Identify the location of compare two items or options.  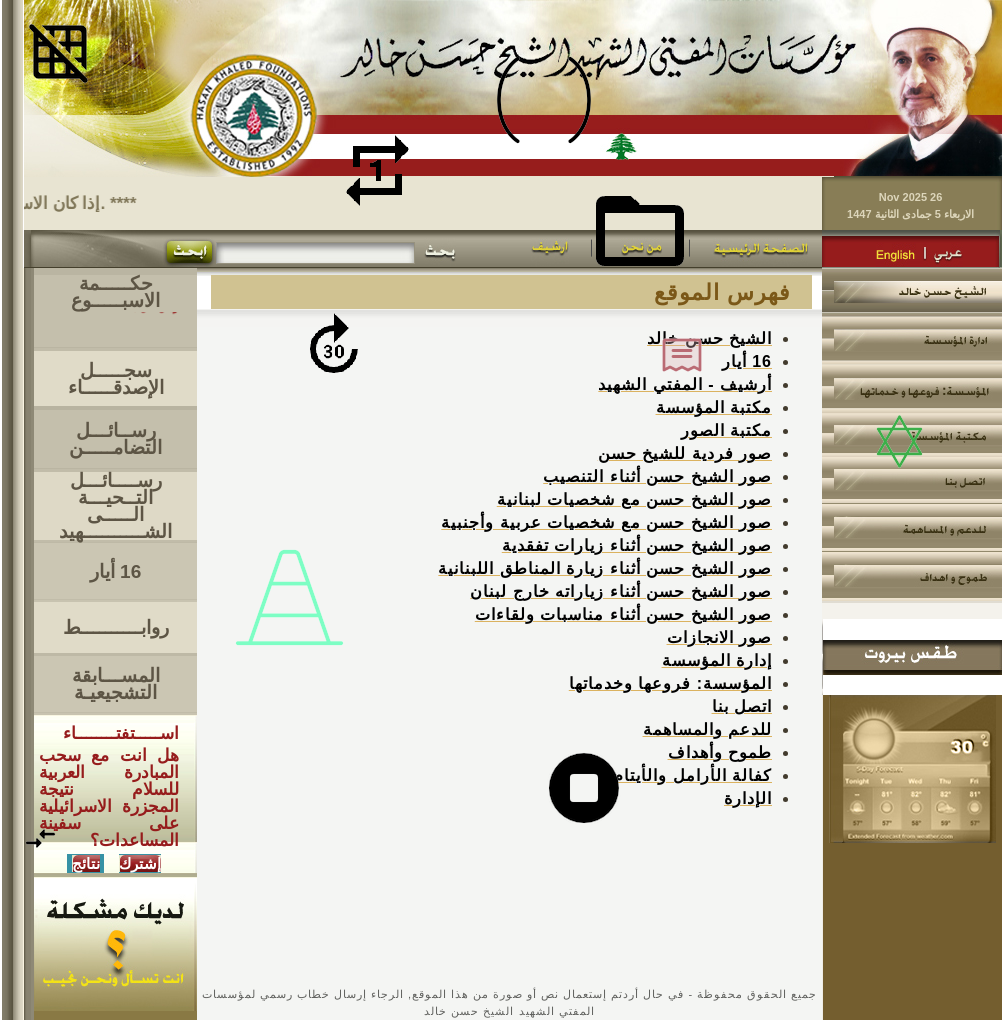
(40, 838).